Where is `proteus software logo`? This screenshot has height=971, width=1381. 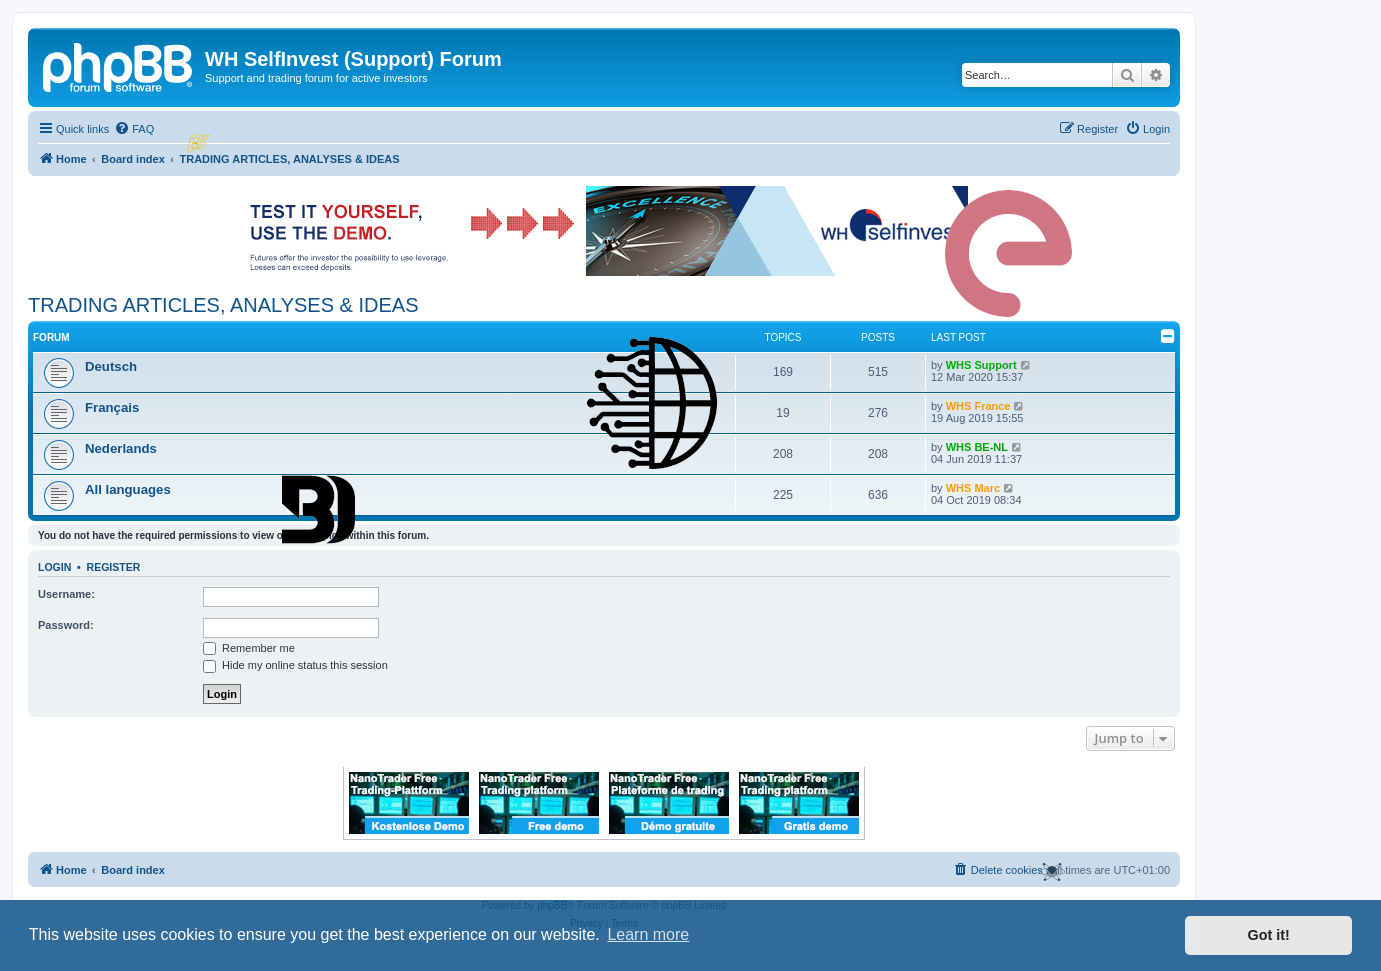
proteus software logo is located at coordinates (1052, 872).